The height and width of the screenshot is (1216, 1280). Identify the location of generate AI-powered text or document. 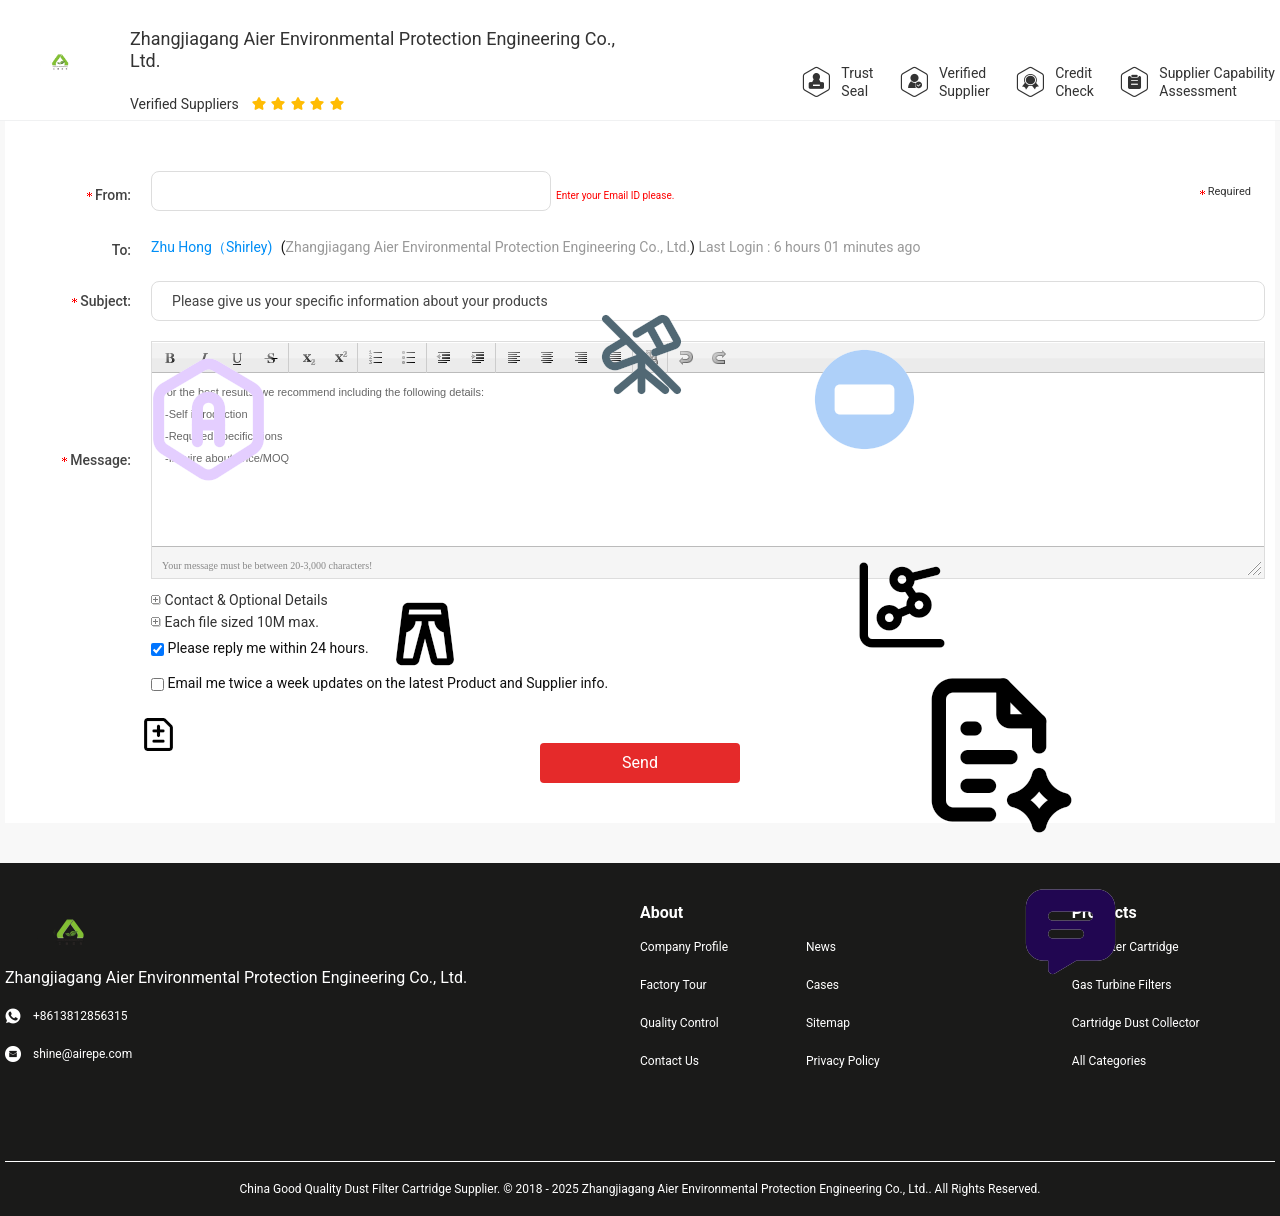
(989, 750).